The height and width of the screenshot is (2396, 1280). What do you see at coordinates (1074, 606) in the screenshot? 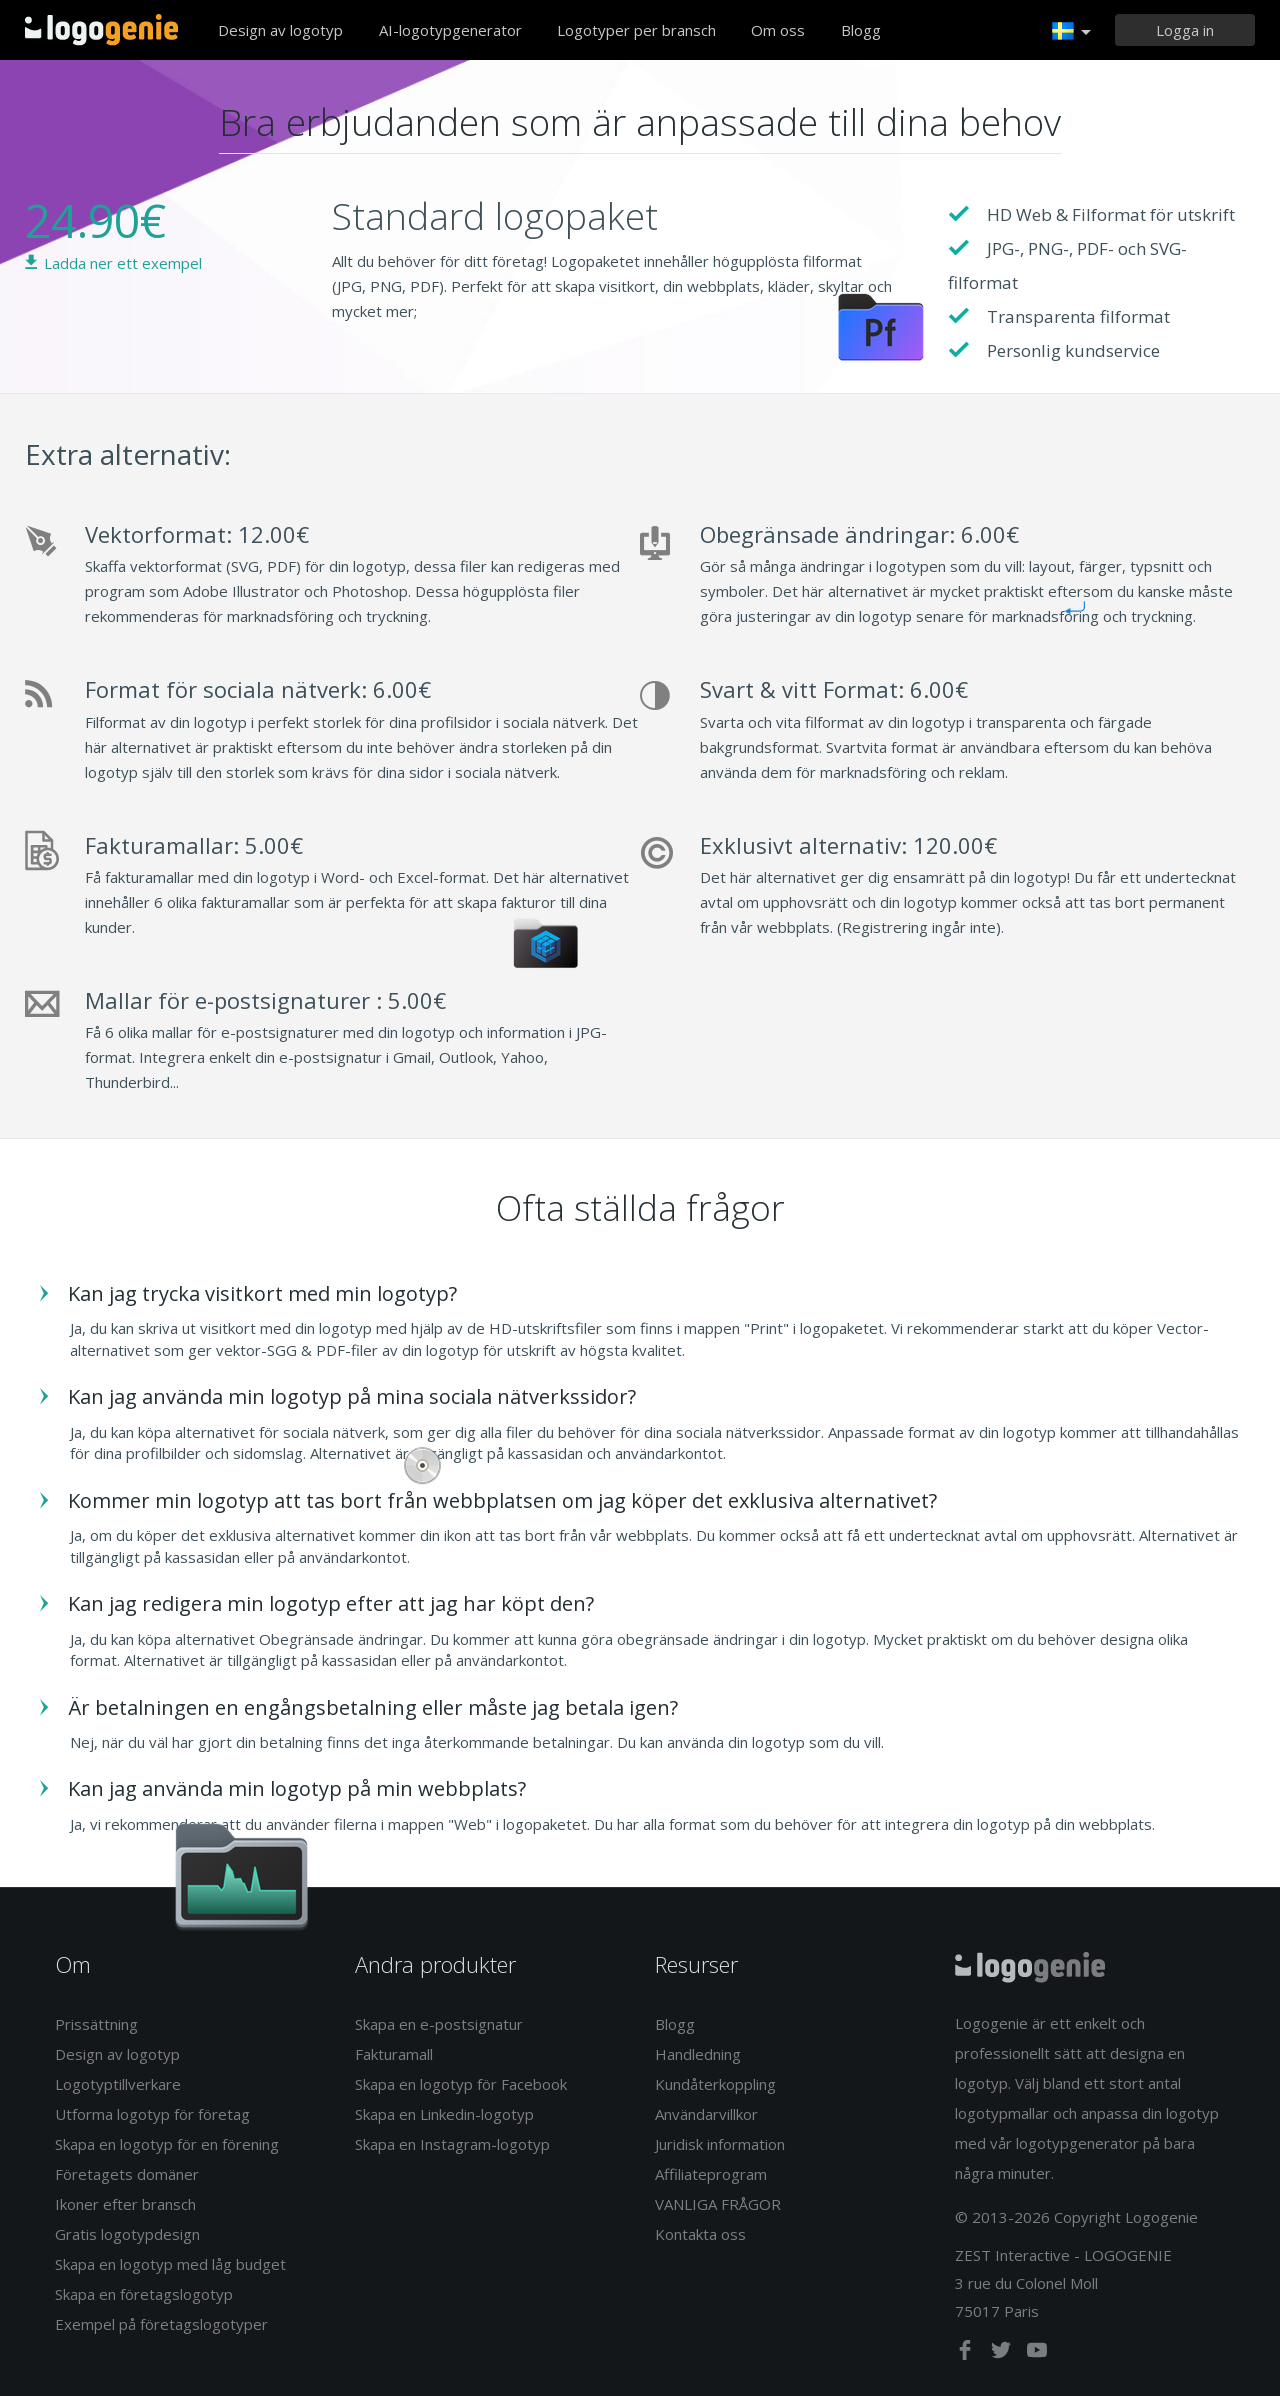
I see `reply to an email message` at bounding box center [1074, 606].